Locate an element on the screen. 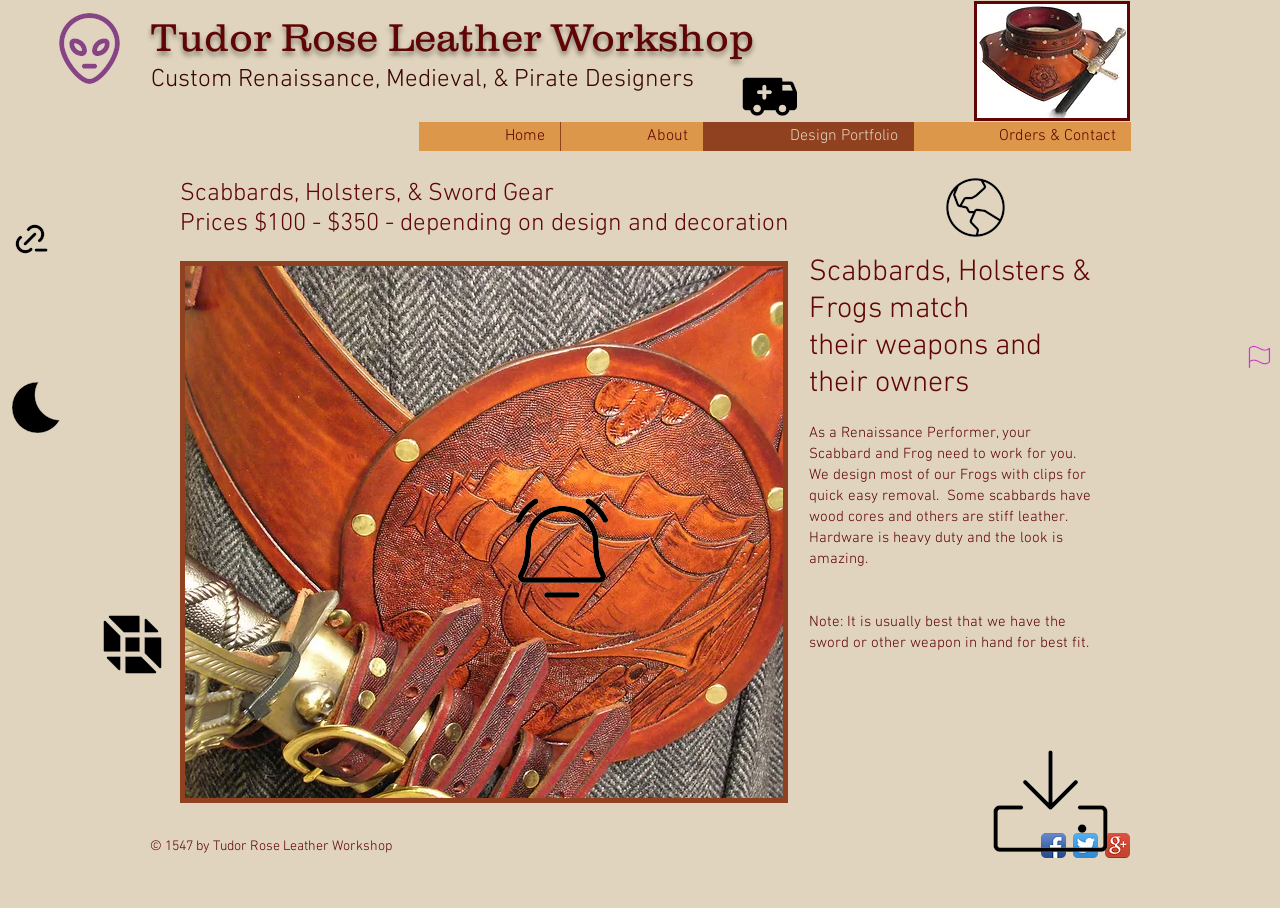 The height and width of the screenshot is (908, 1280). download a file to your device is located at coordinates (1050, 807).